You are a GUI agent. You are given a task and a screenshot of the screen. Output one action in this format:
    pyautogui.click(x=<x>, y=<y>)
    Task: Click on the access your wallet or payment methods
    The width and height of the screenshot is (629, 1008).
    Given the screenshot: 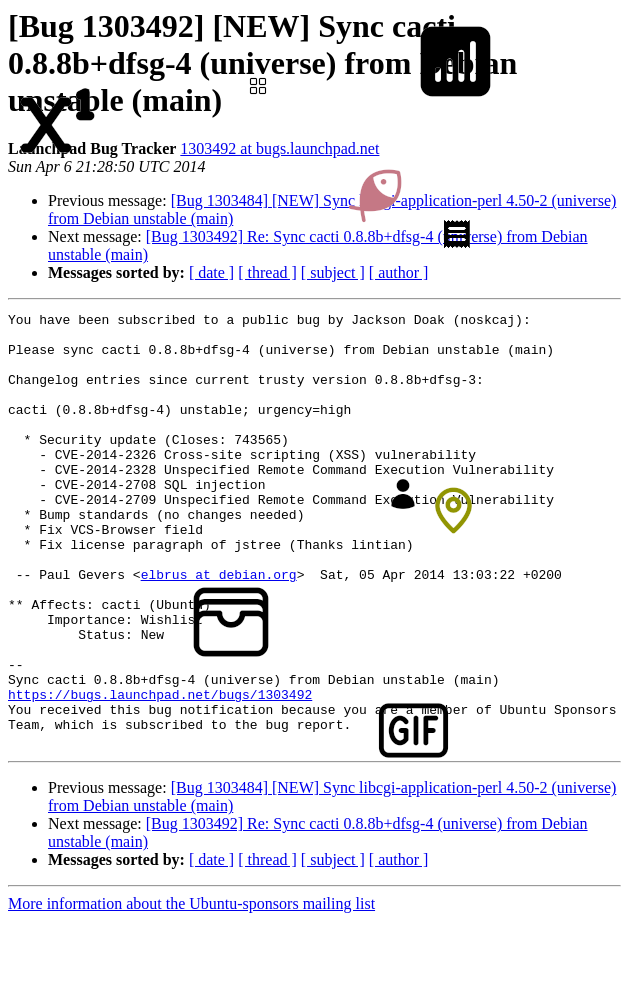 What is the action you would take?
    pyautogui.click(x=231, y=622)
    